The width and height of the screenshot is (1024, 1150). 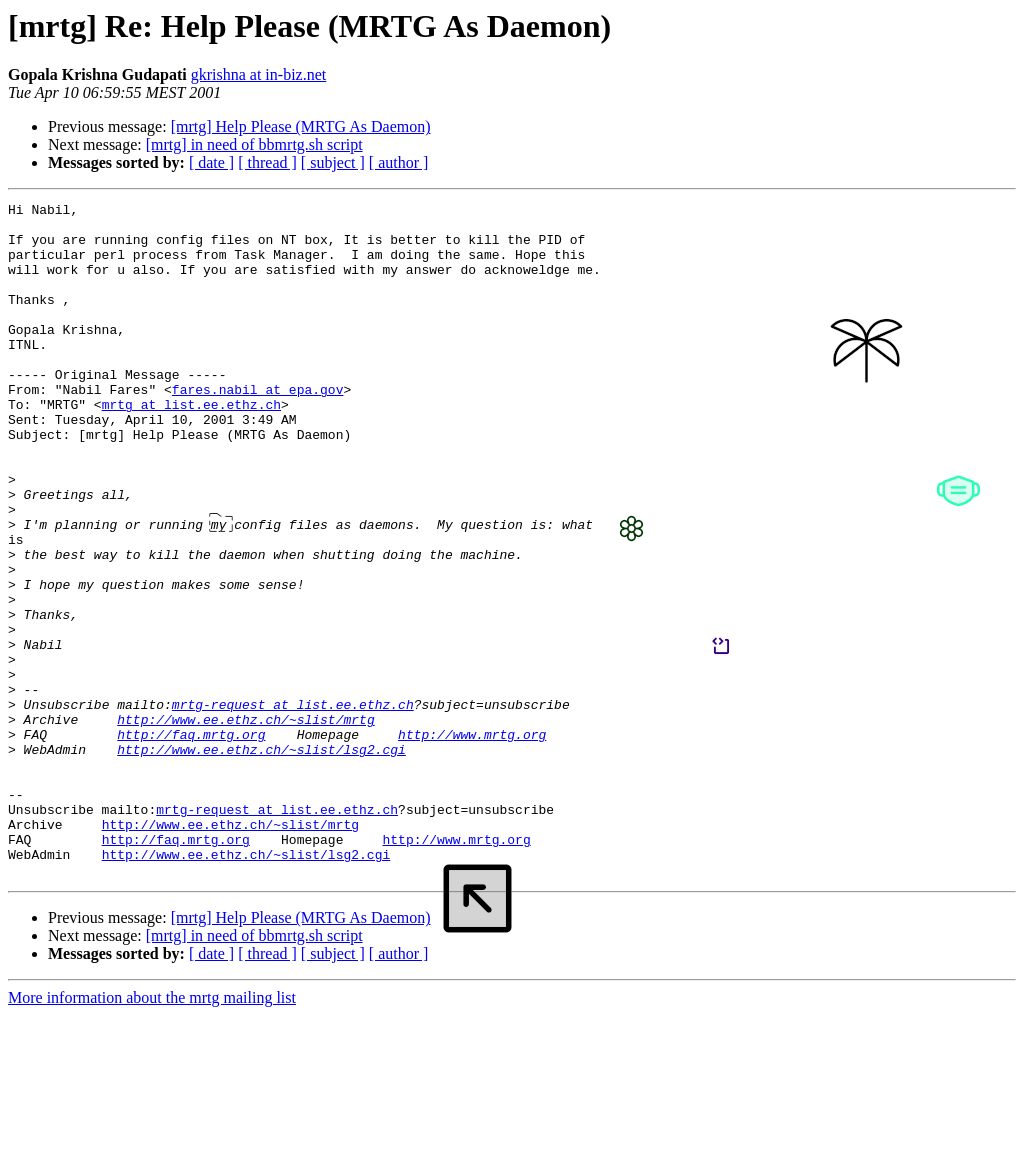 What do you see at coordinates (866, 349) in the screenshot?
I see `browse vacation or tropical destinations` at bounding box center [866, 349].